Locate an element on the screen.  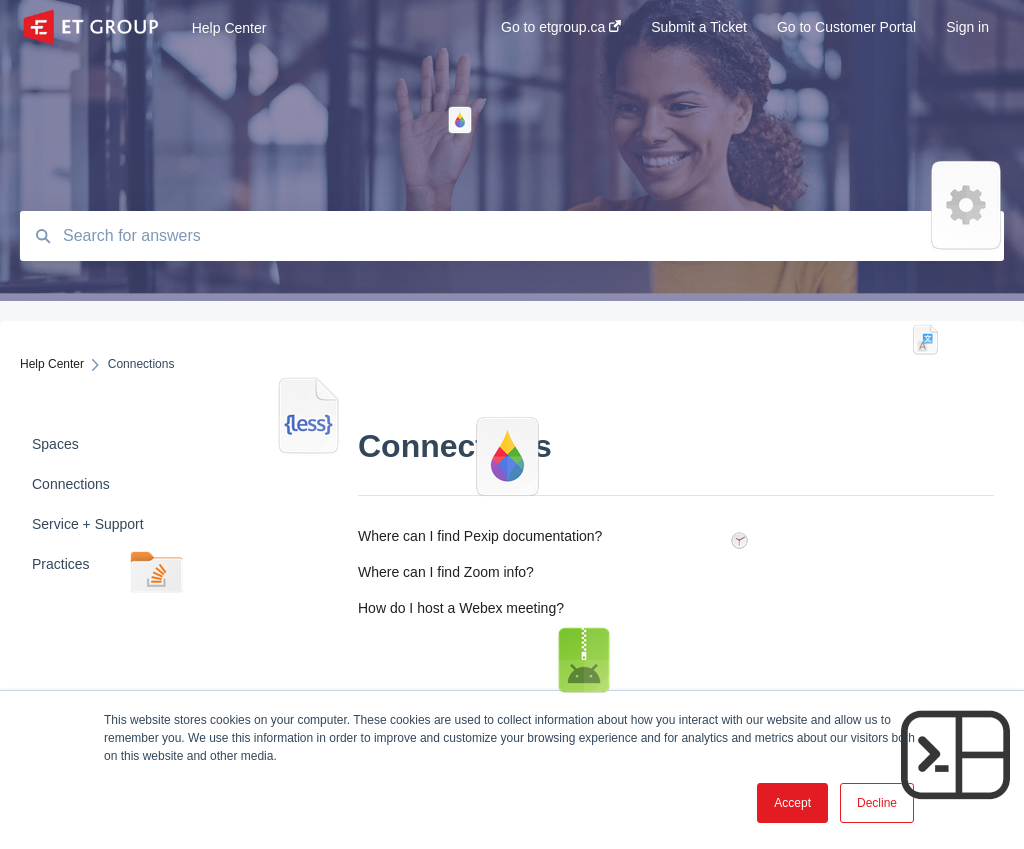
open tilix terminal emulator is located at coordinates (955, 751).